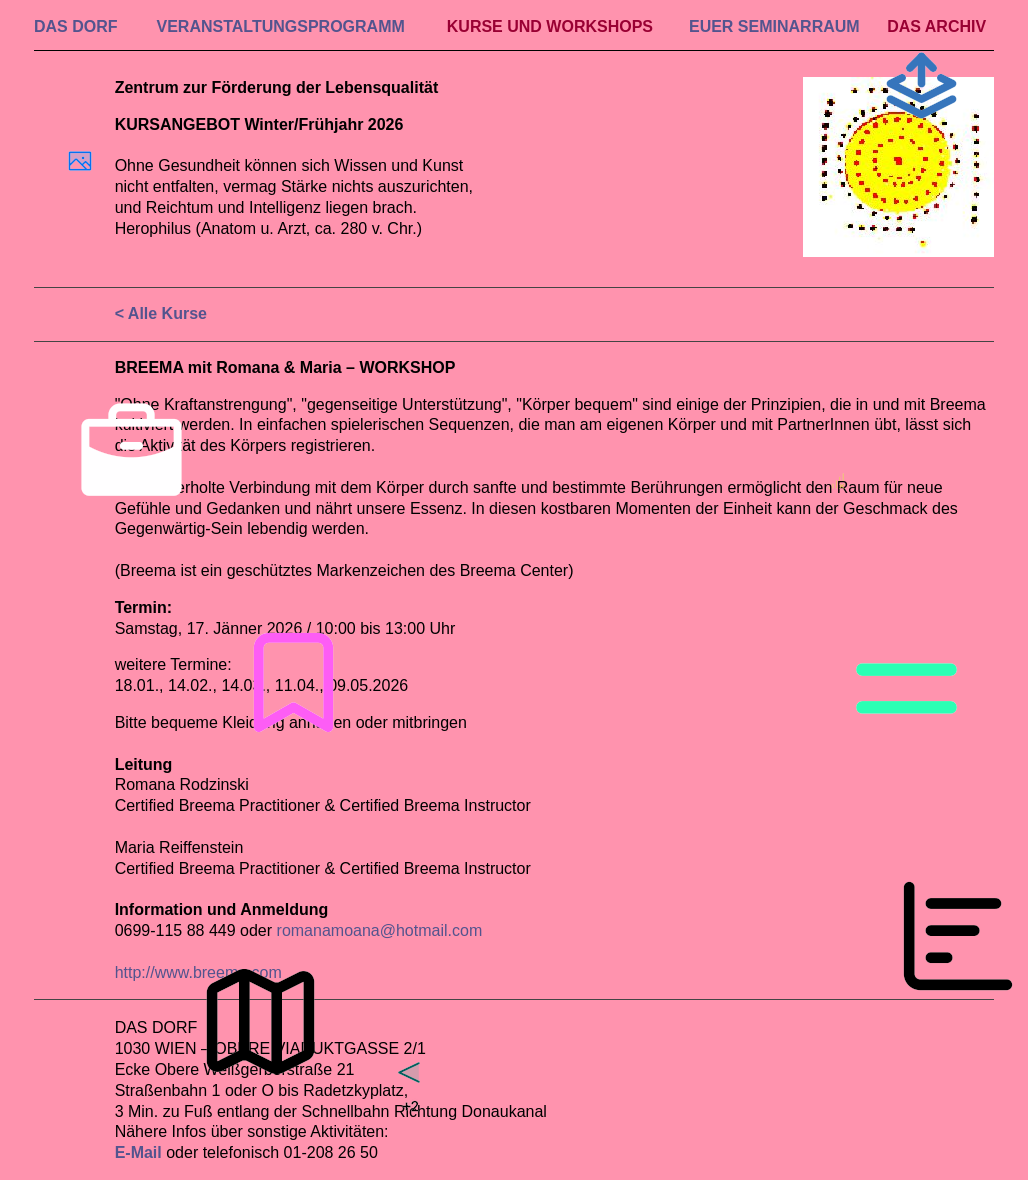 The width and height of the screenshot is (1028, 1180). What do you see at coordinates (260, 1021) in the screenshot?
I see `view map or navigation` at bounding box center [260, 1021].